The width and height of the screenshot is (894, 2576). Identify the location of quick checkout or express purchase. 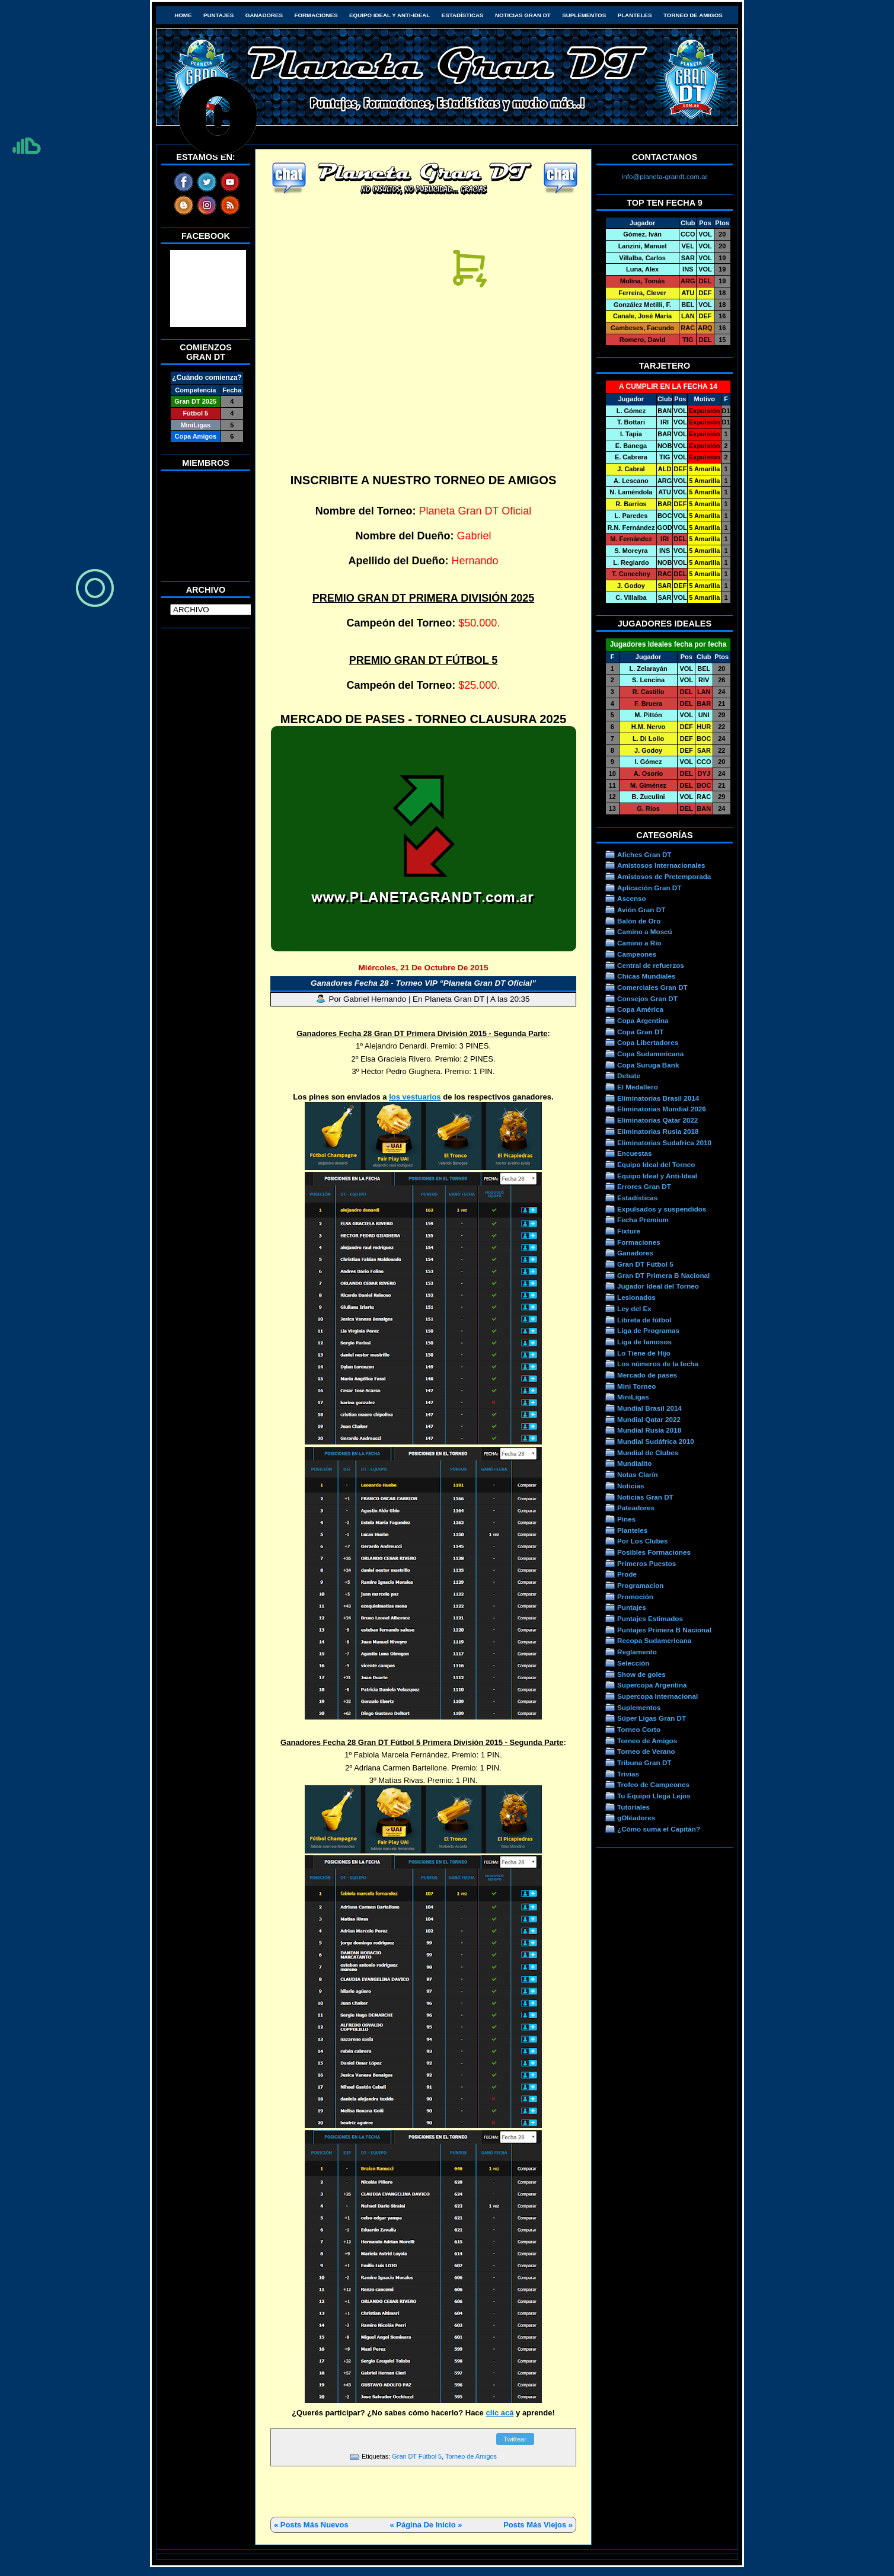
(469, 268).